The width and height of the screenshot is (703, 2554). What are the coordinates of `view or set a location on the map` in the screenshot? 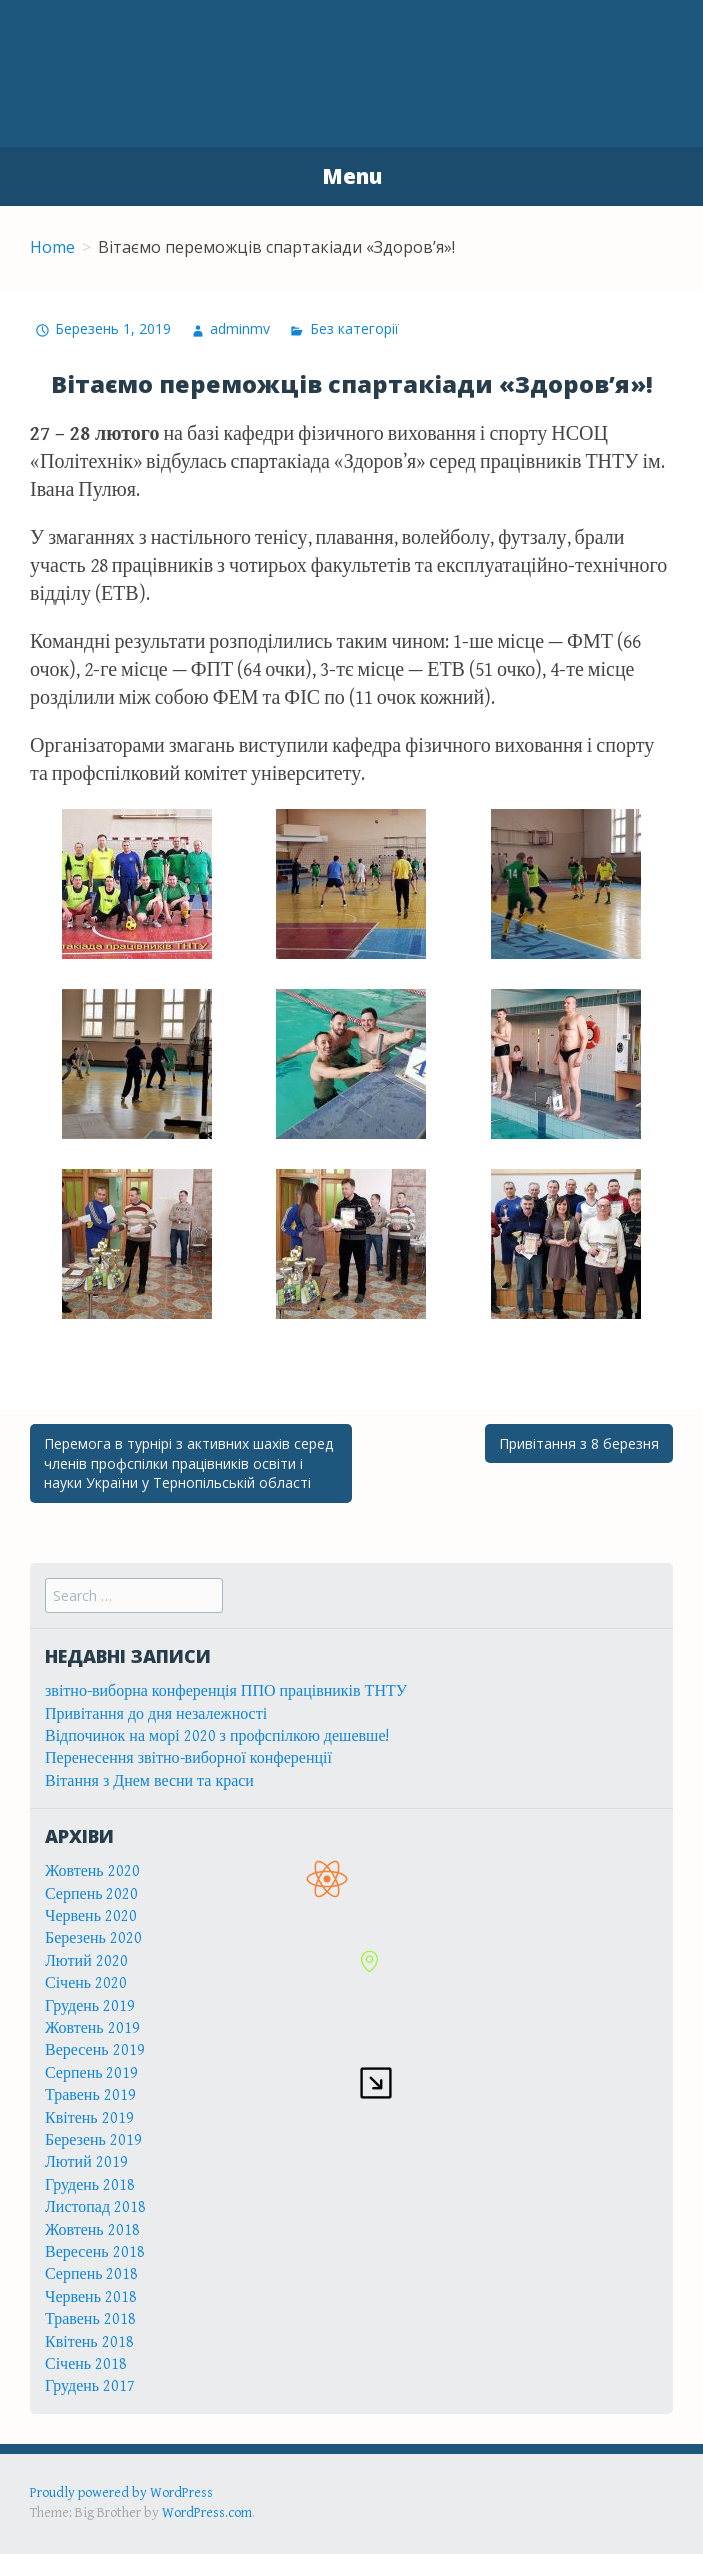 It's located at (369, 1961).